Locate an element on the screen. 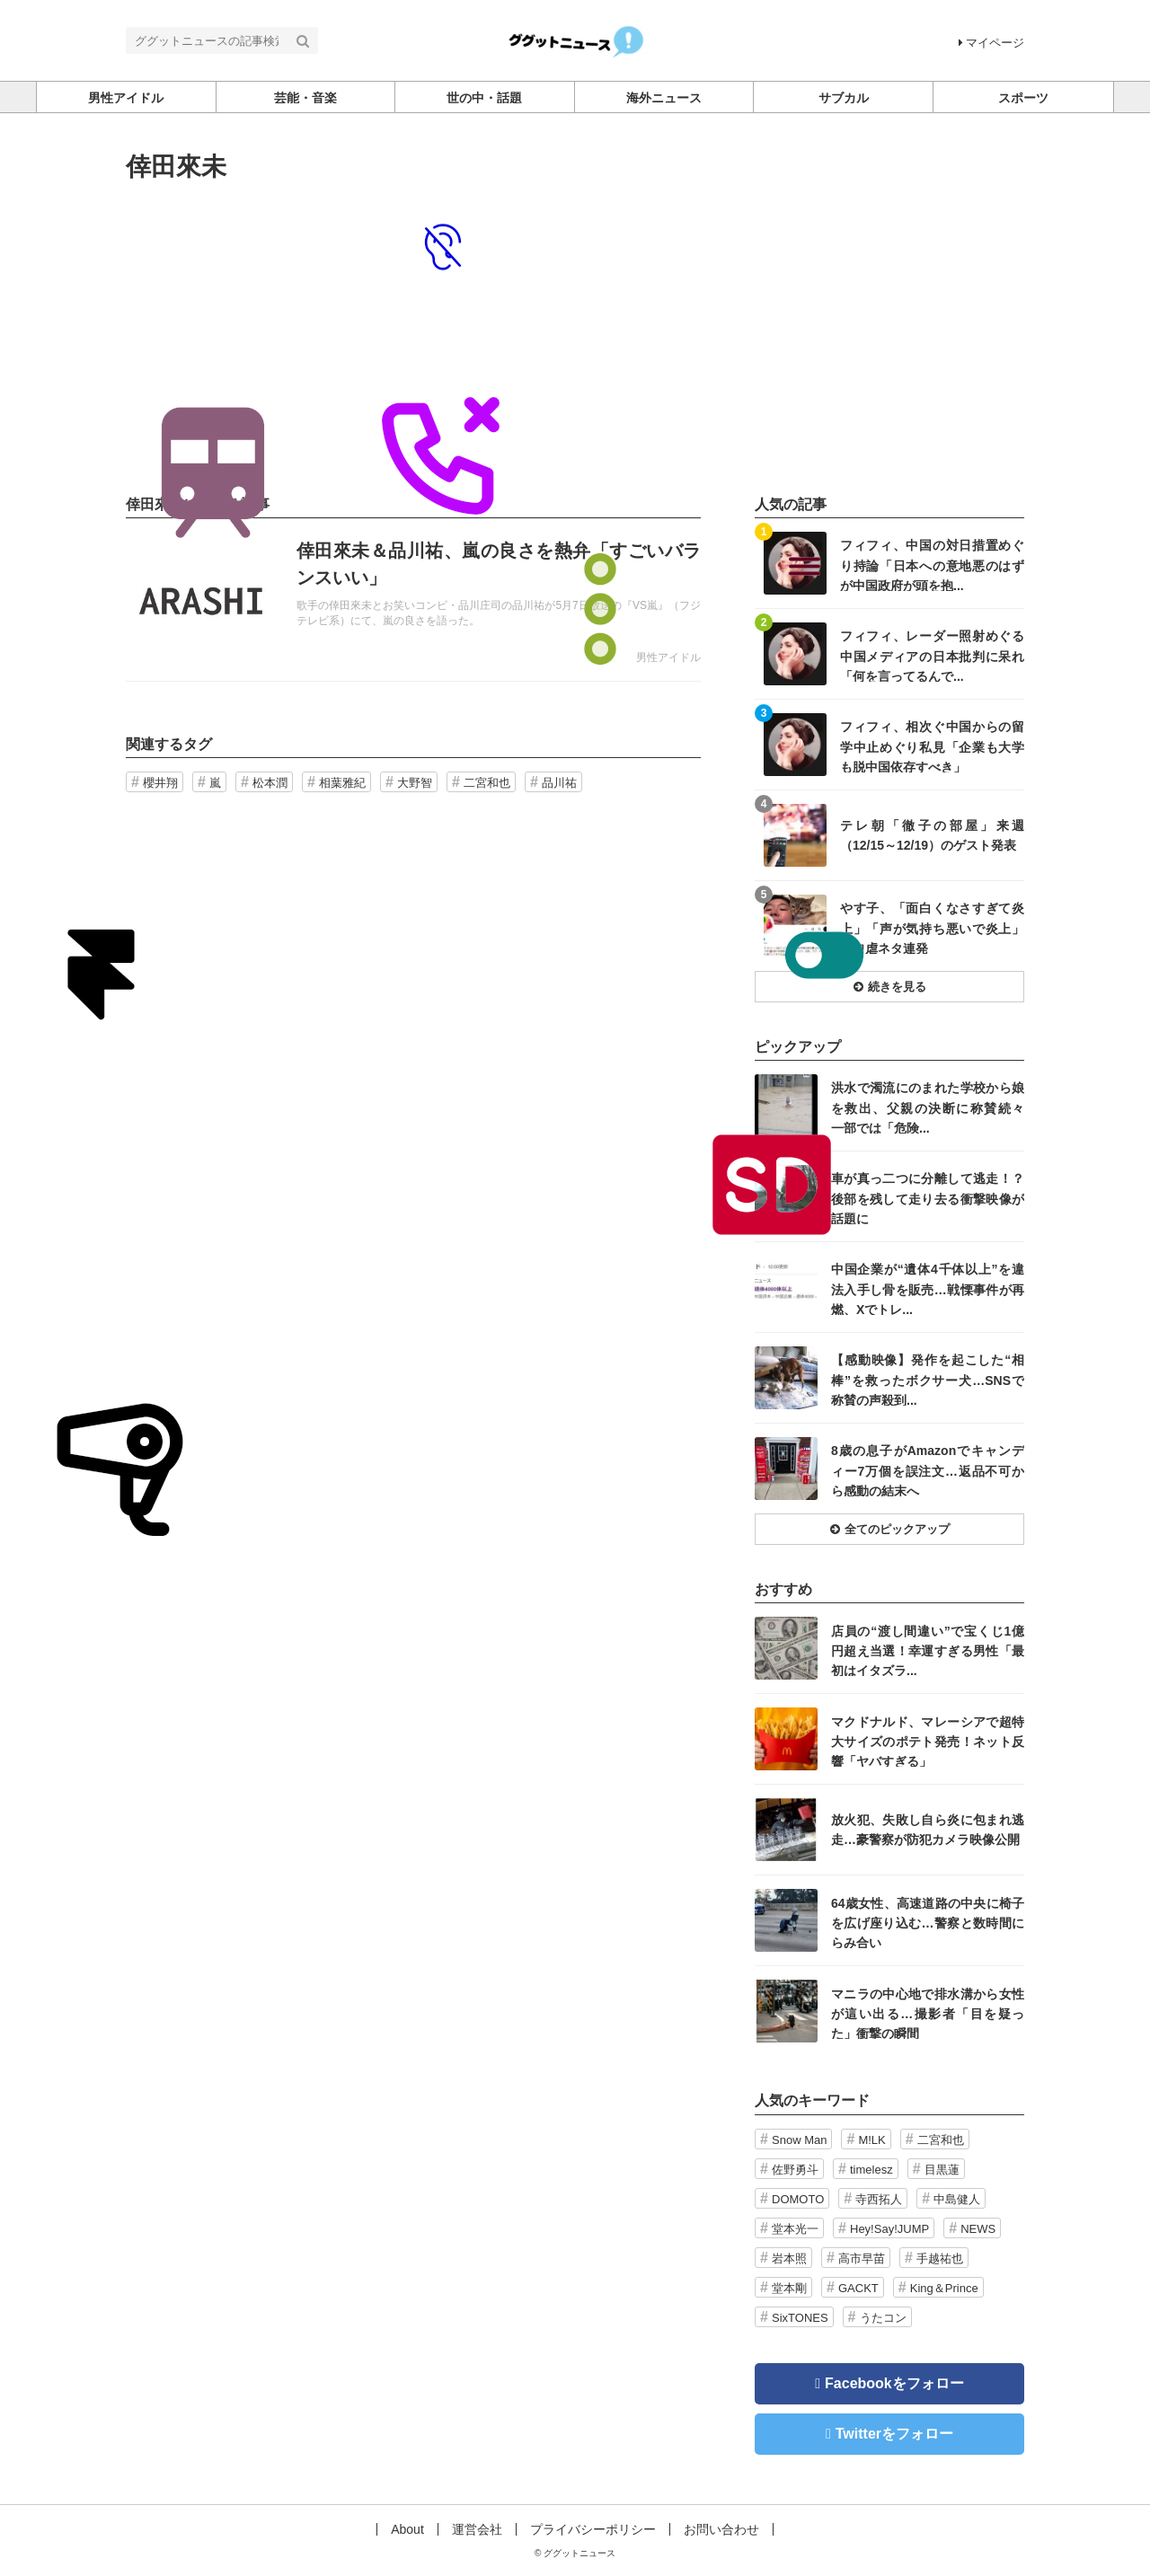 This screenshot has height=2576, width=1150. toggle switch in off position is located at coordinates (824, 955).